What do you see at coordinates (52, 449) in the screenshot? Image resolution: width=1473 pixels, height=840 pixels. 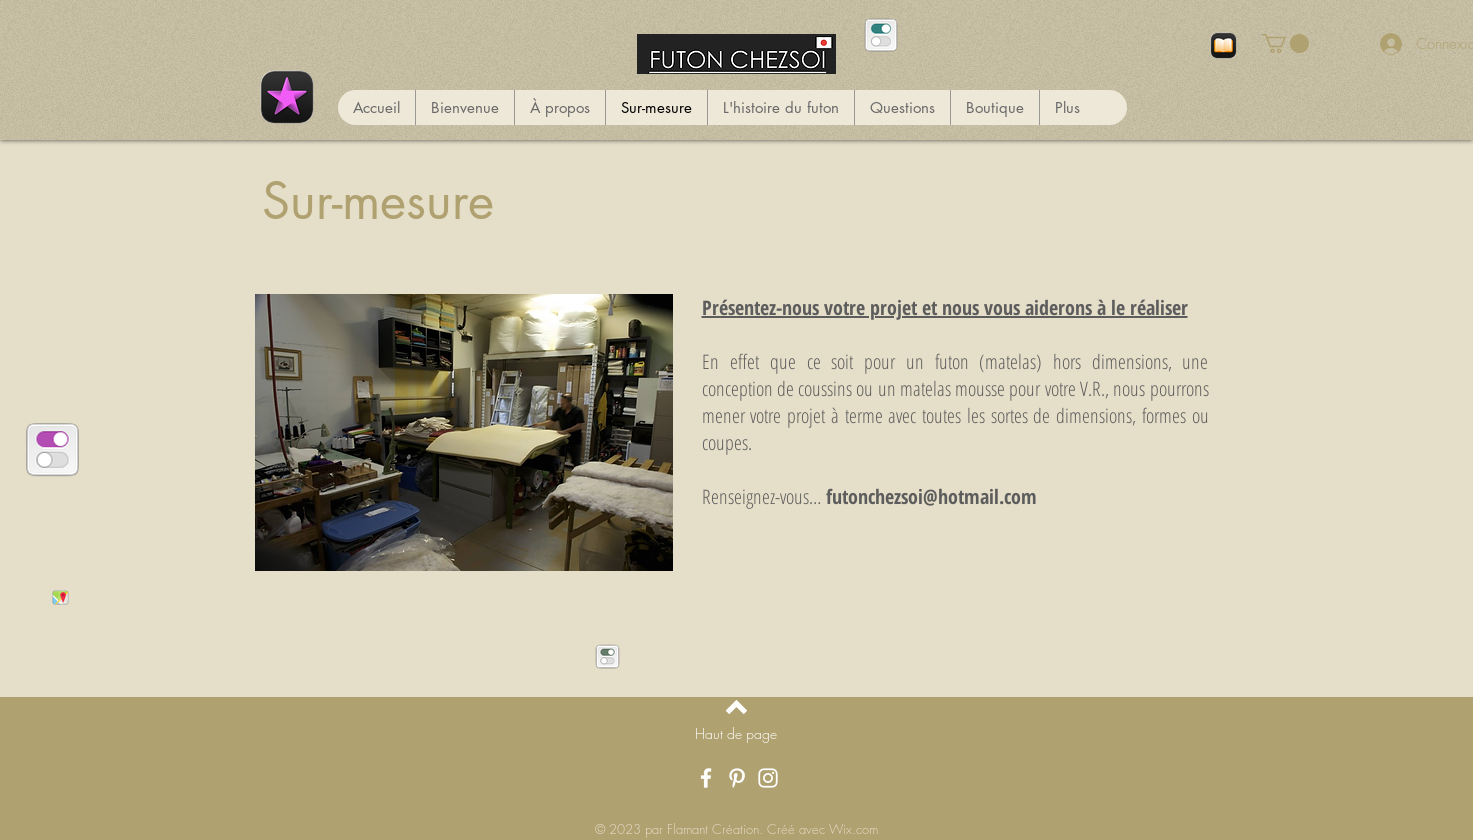 I see `open desktop preferences or settings` at bounding box center [52, 449].